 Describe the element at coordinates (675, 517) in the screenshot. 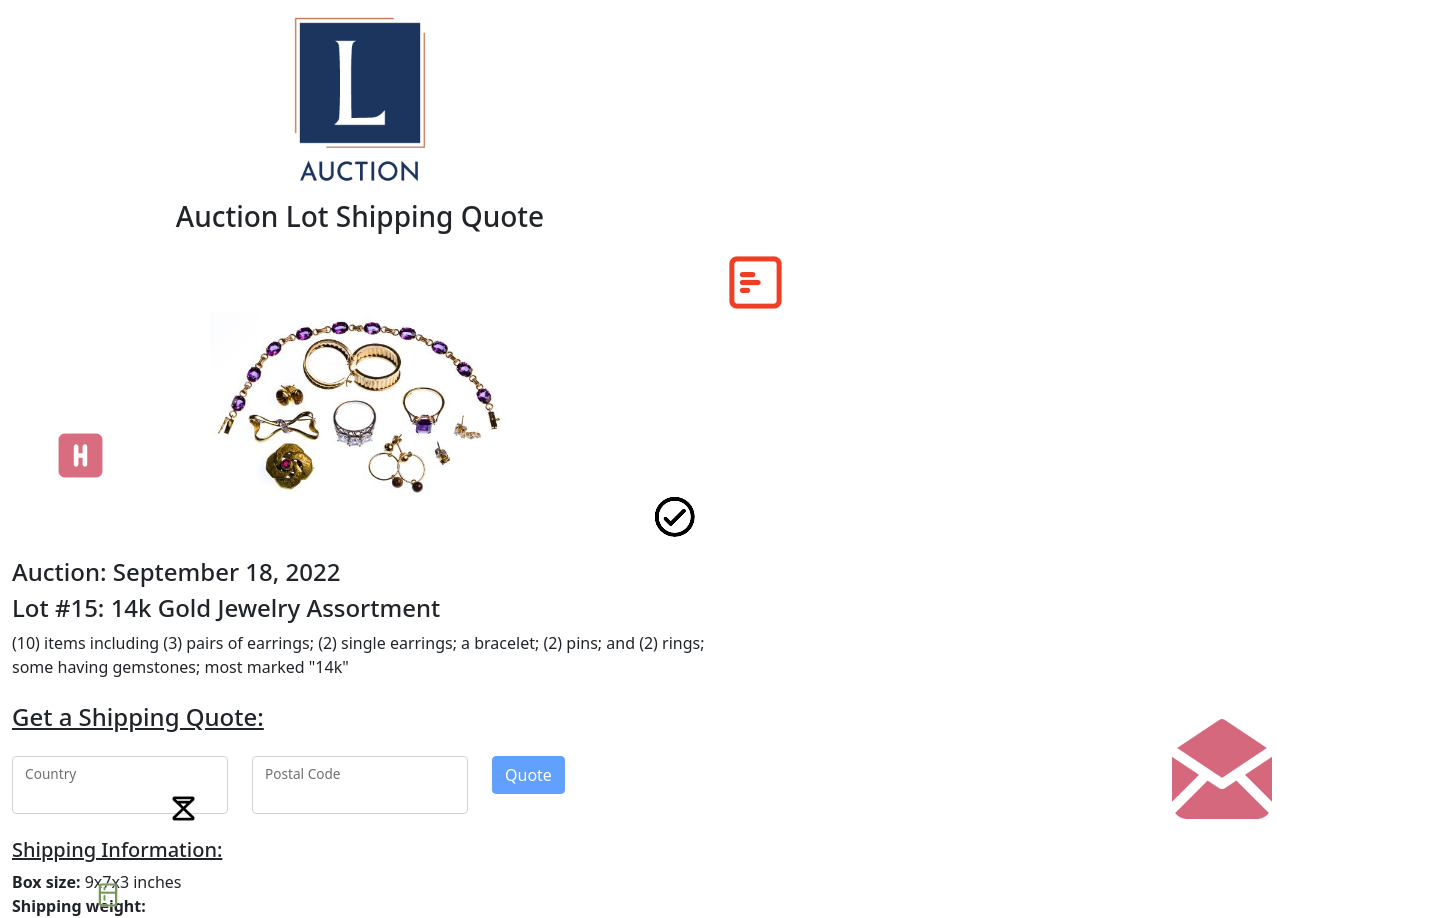

I see `indicates task or action completed successfully` at that location.